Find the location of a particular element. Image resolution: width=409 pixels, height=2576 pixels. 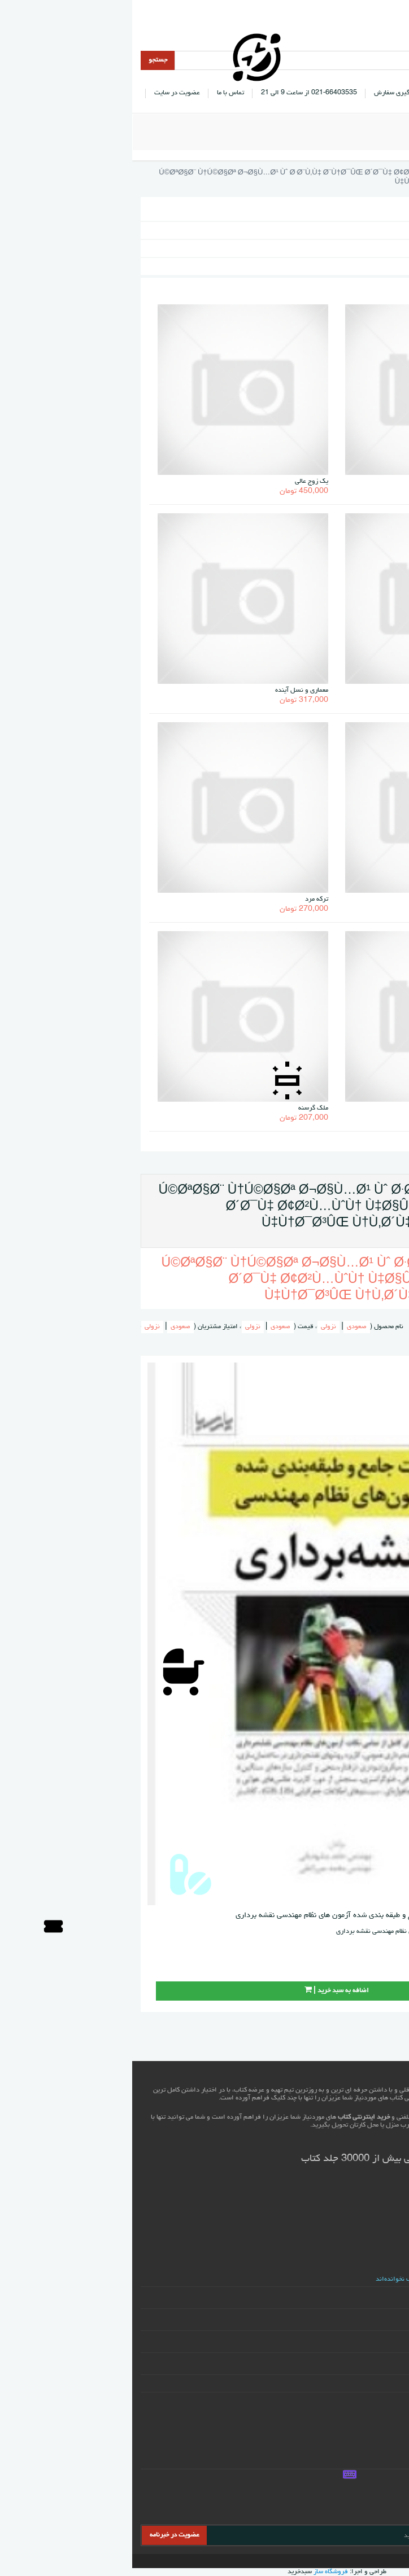

access baby or parenting-related features is located at coordinates (181, 1672).